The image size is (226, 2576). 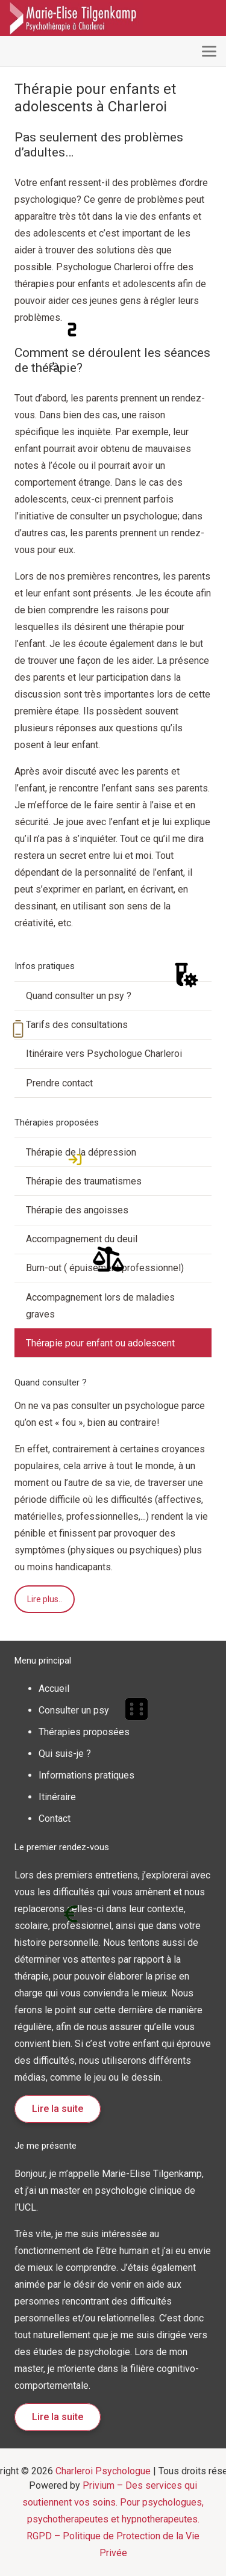 What do you see at coordinates (108, 1259) in the screenshot?
I see `indicates an imbalanced comparison or unequal weight` at bounding box center [108, 1259].